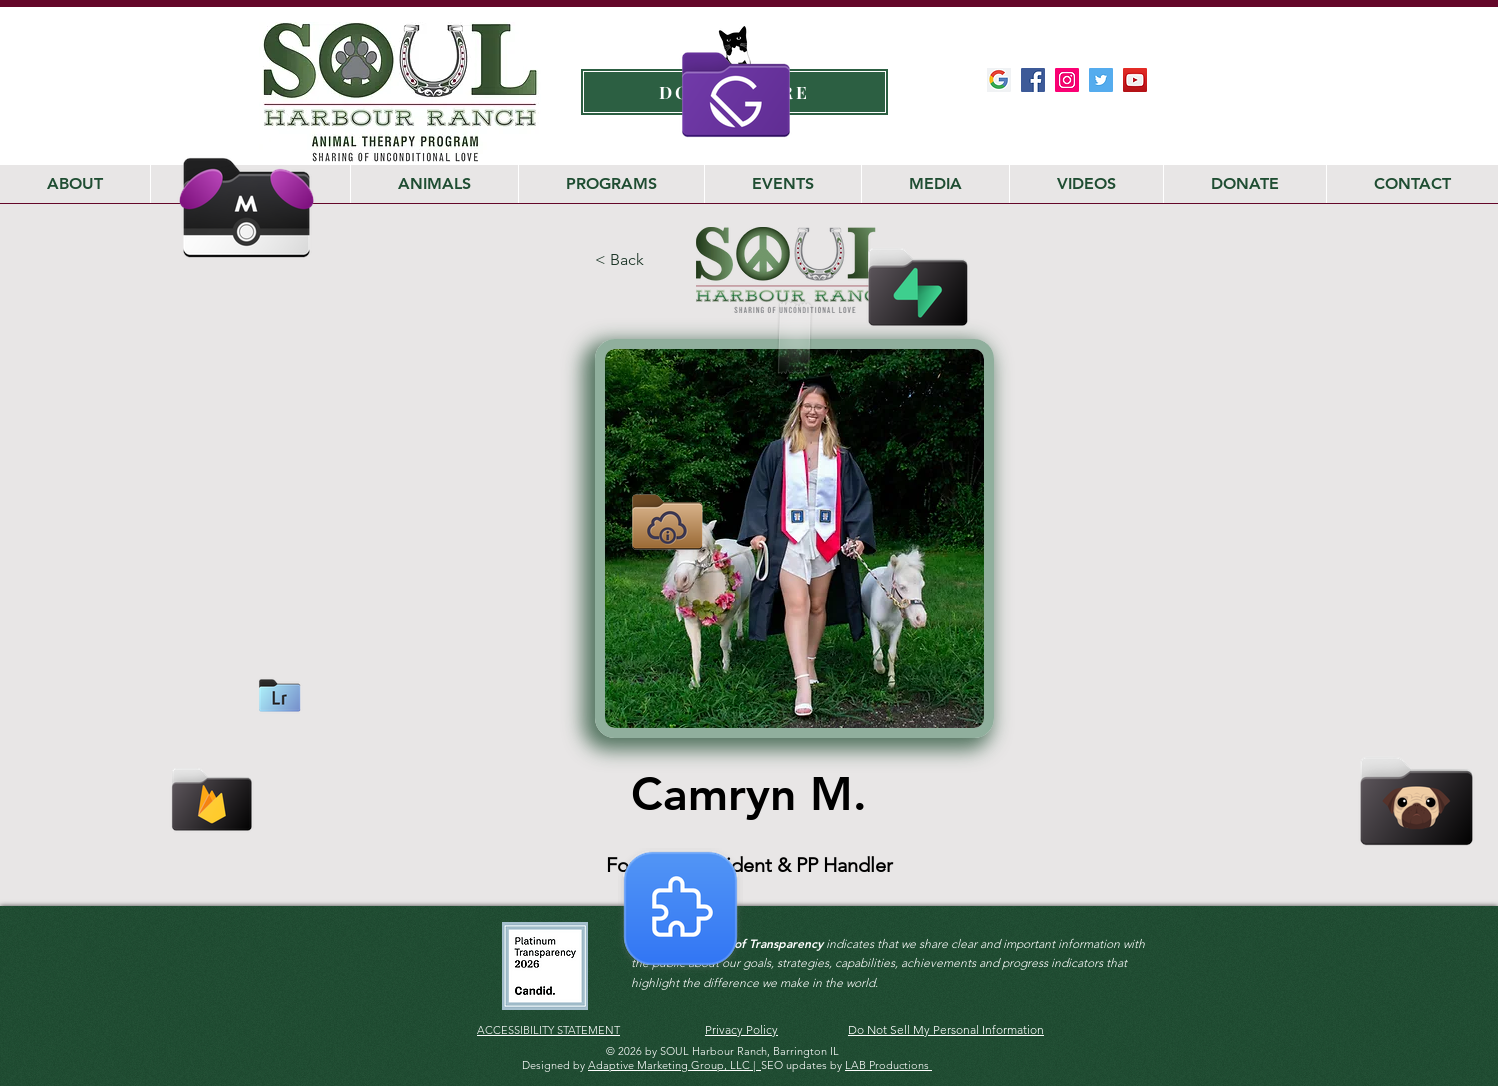  I want to click on open pokémon master ball themed folder, so click(246, 211).